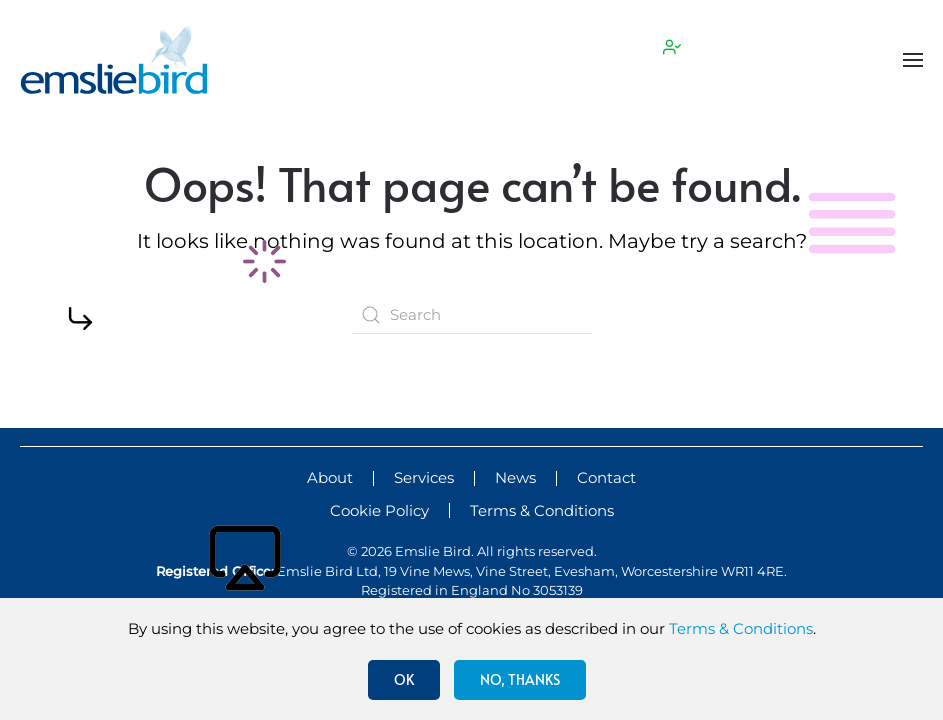 This screenshot has height=720, width=943. Describe the element at coordinates (245, 558) in the screenshot. I see `stream content to an external display` at that location.